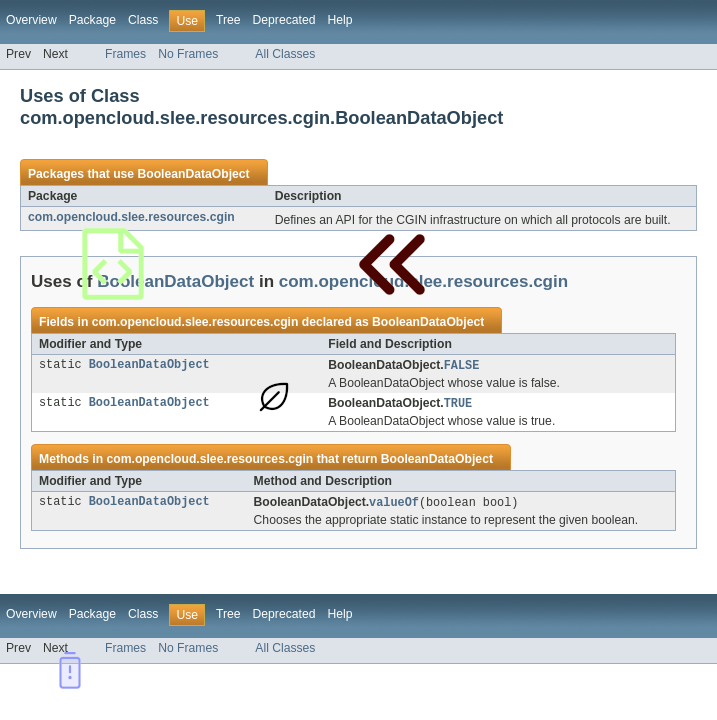 The height and width of the screenshot is (720, 717). Describe the element at coordinates (274, 397) in the screenshot. I see `view eco-friendly or sustainable options` at that location.